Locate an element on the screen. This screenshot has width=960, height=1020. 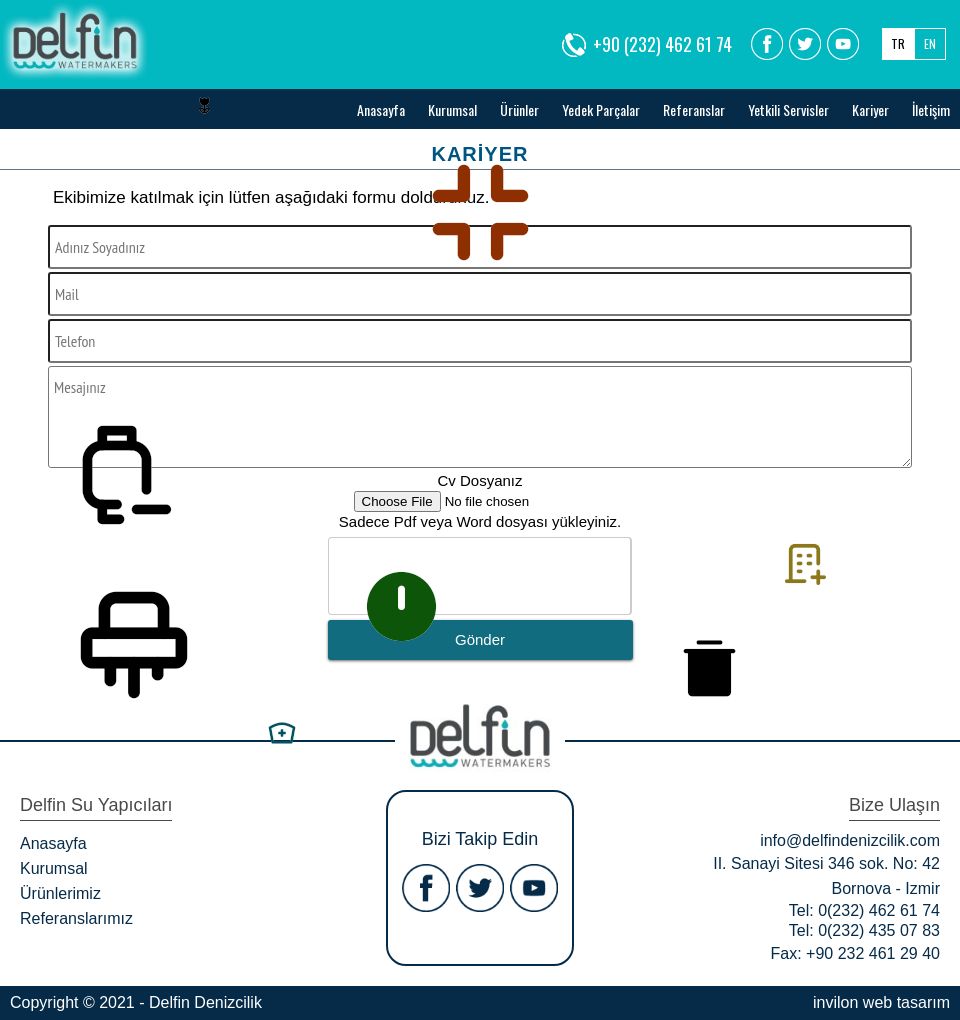
delete an item is located at coordinates (709, 670).